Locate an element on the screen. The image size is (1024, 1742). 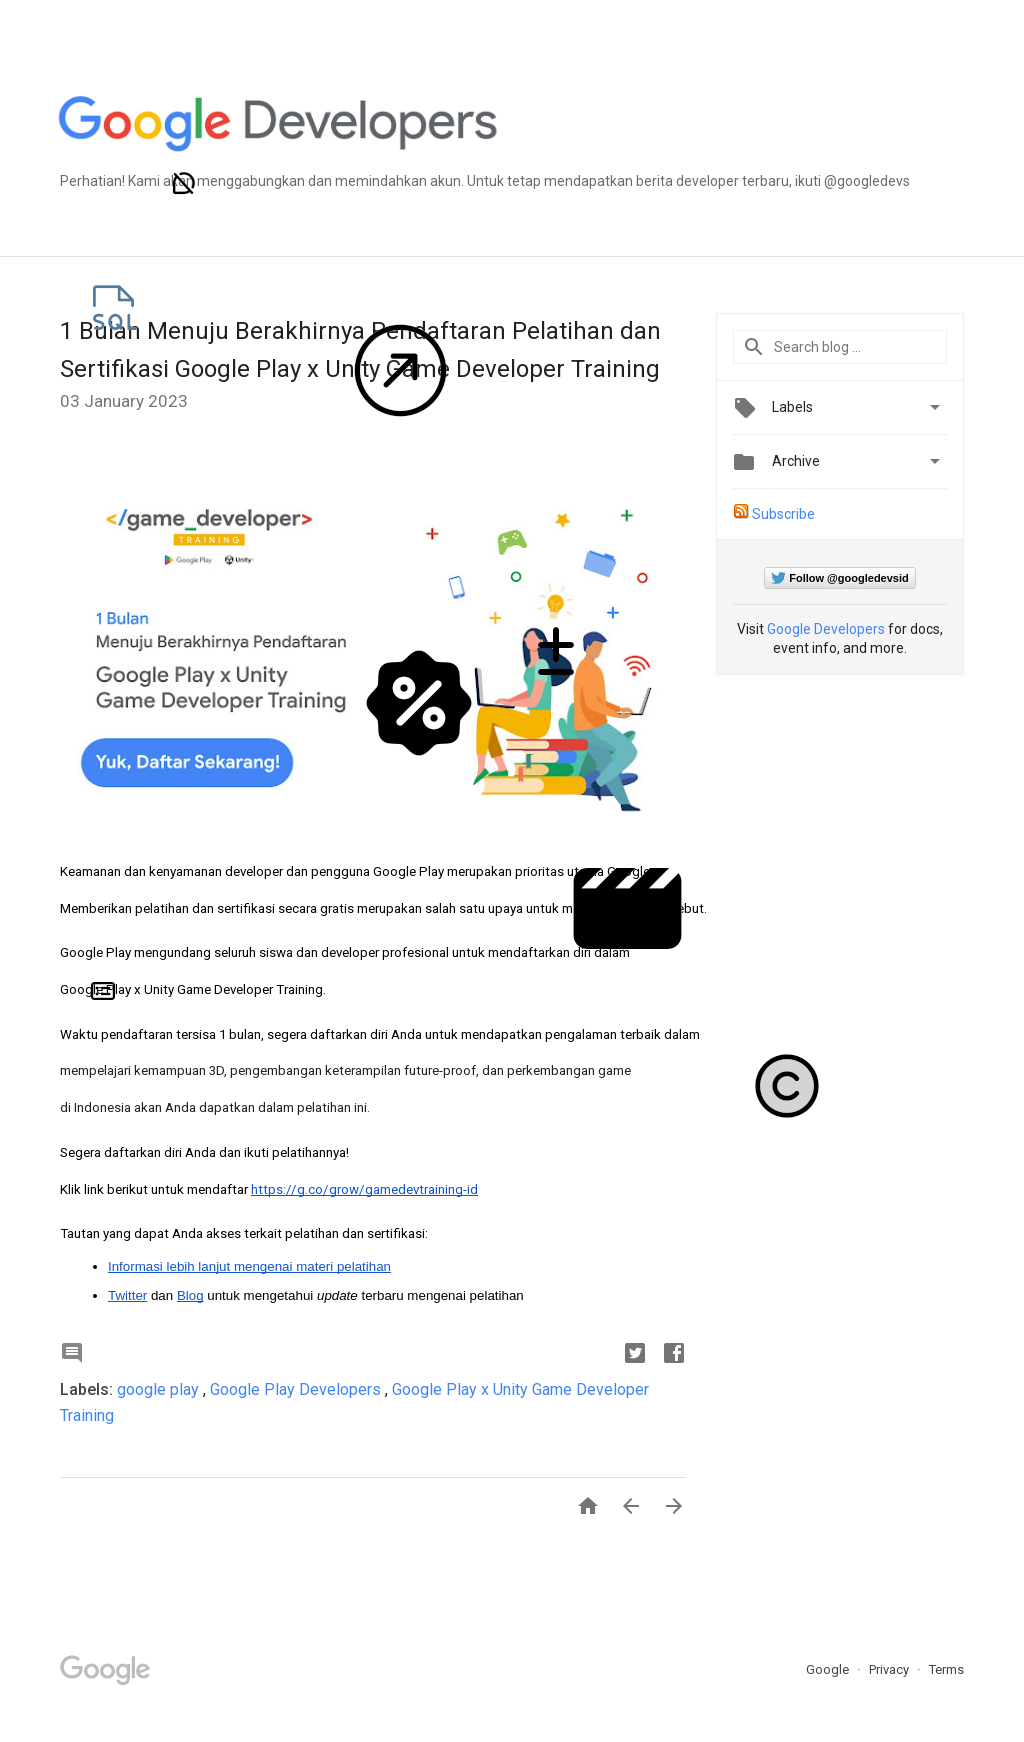
access video or film content is located at coordinates (627, 908).